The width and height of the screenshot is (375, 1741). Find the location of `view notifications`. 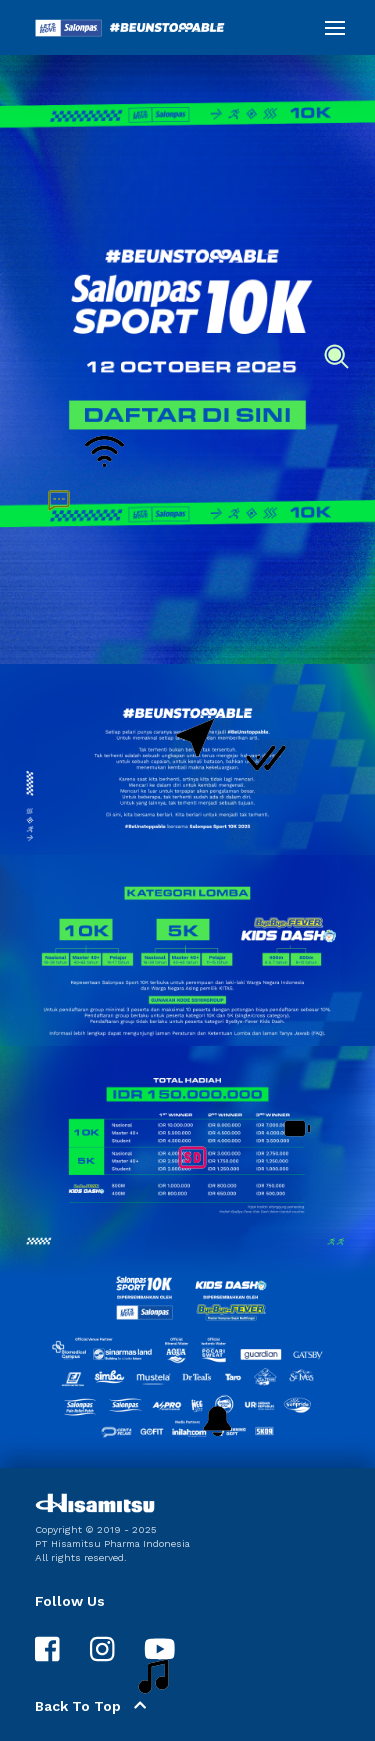

view notifications is located at coordinates (217, 1421).